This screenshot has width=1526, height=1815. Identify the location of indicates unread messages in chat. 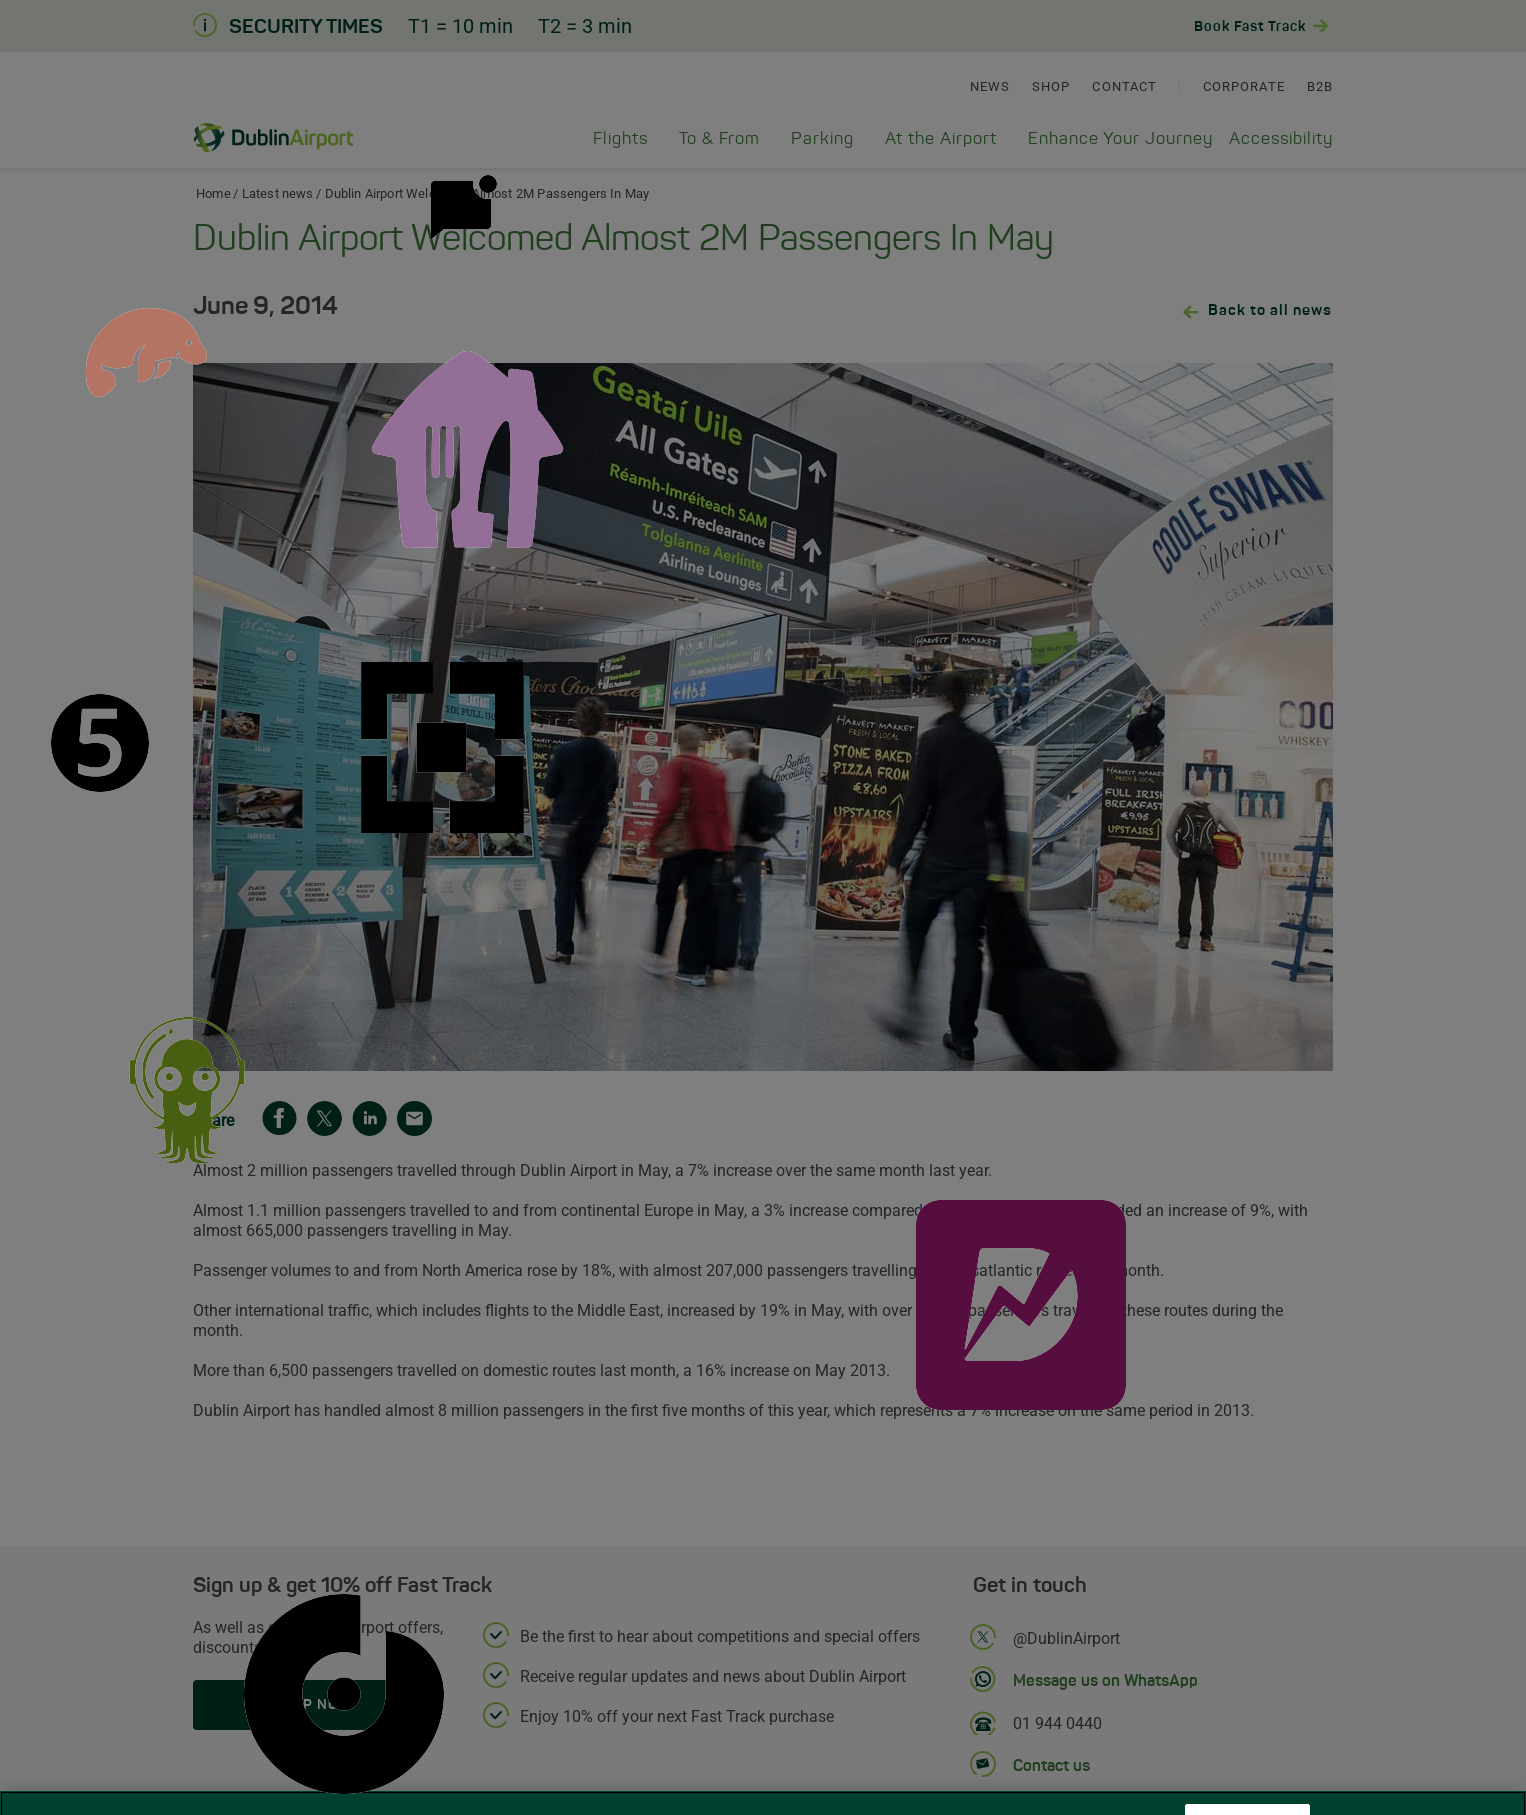
(461, 208).